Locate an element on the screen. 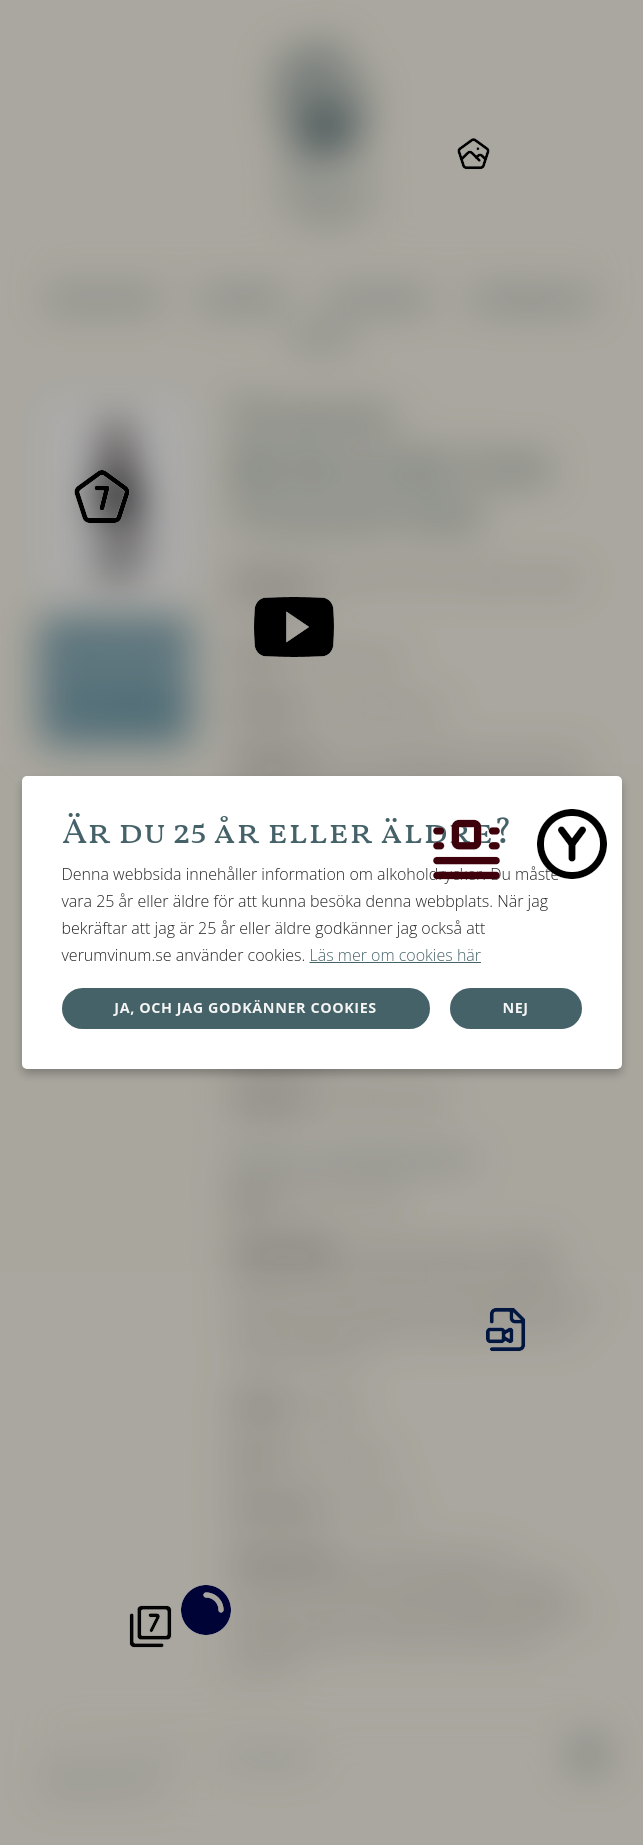 This screenshot has height=1845, width=643. view images in a pentagon-shaped frame is located at coordinates (473, 154).